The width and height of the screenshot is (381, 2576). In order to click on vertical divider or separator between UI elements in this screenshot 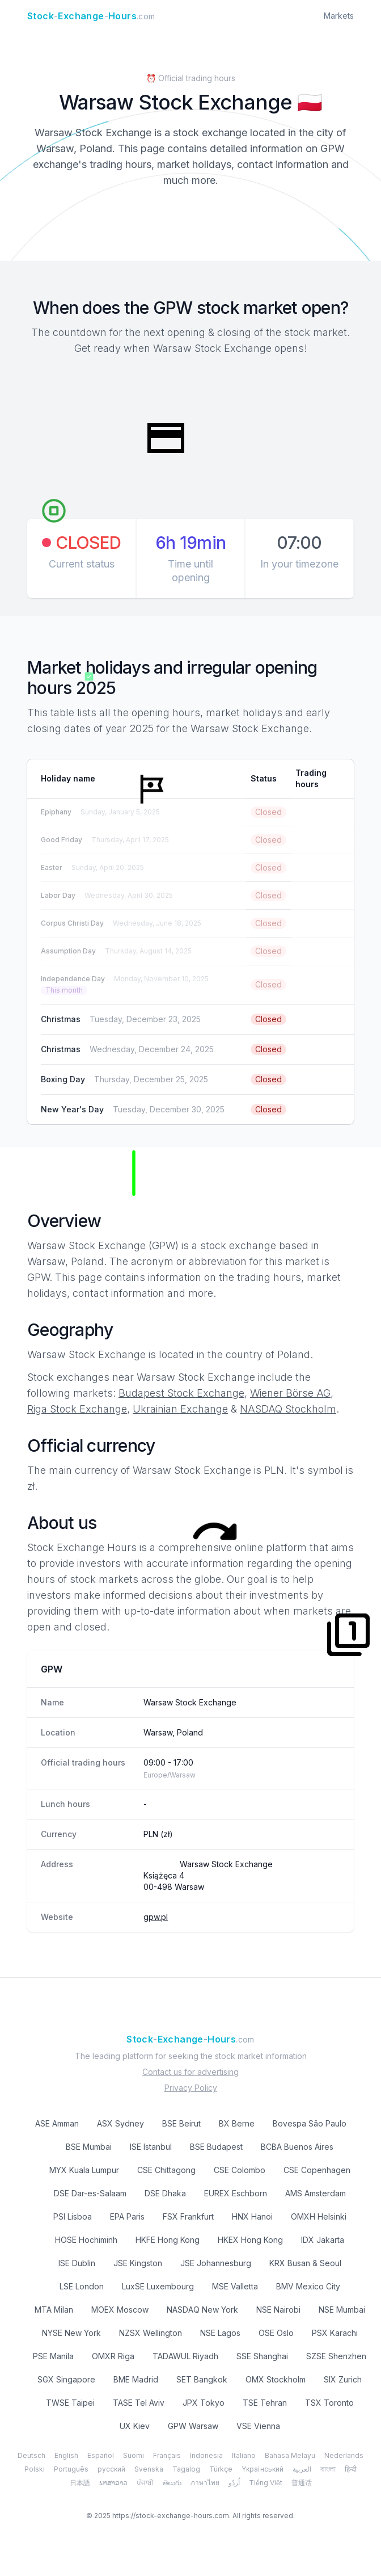, I will do `click(134, 1173)`.